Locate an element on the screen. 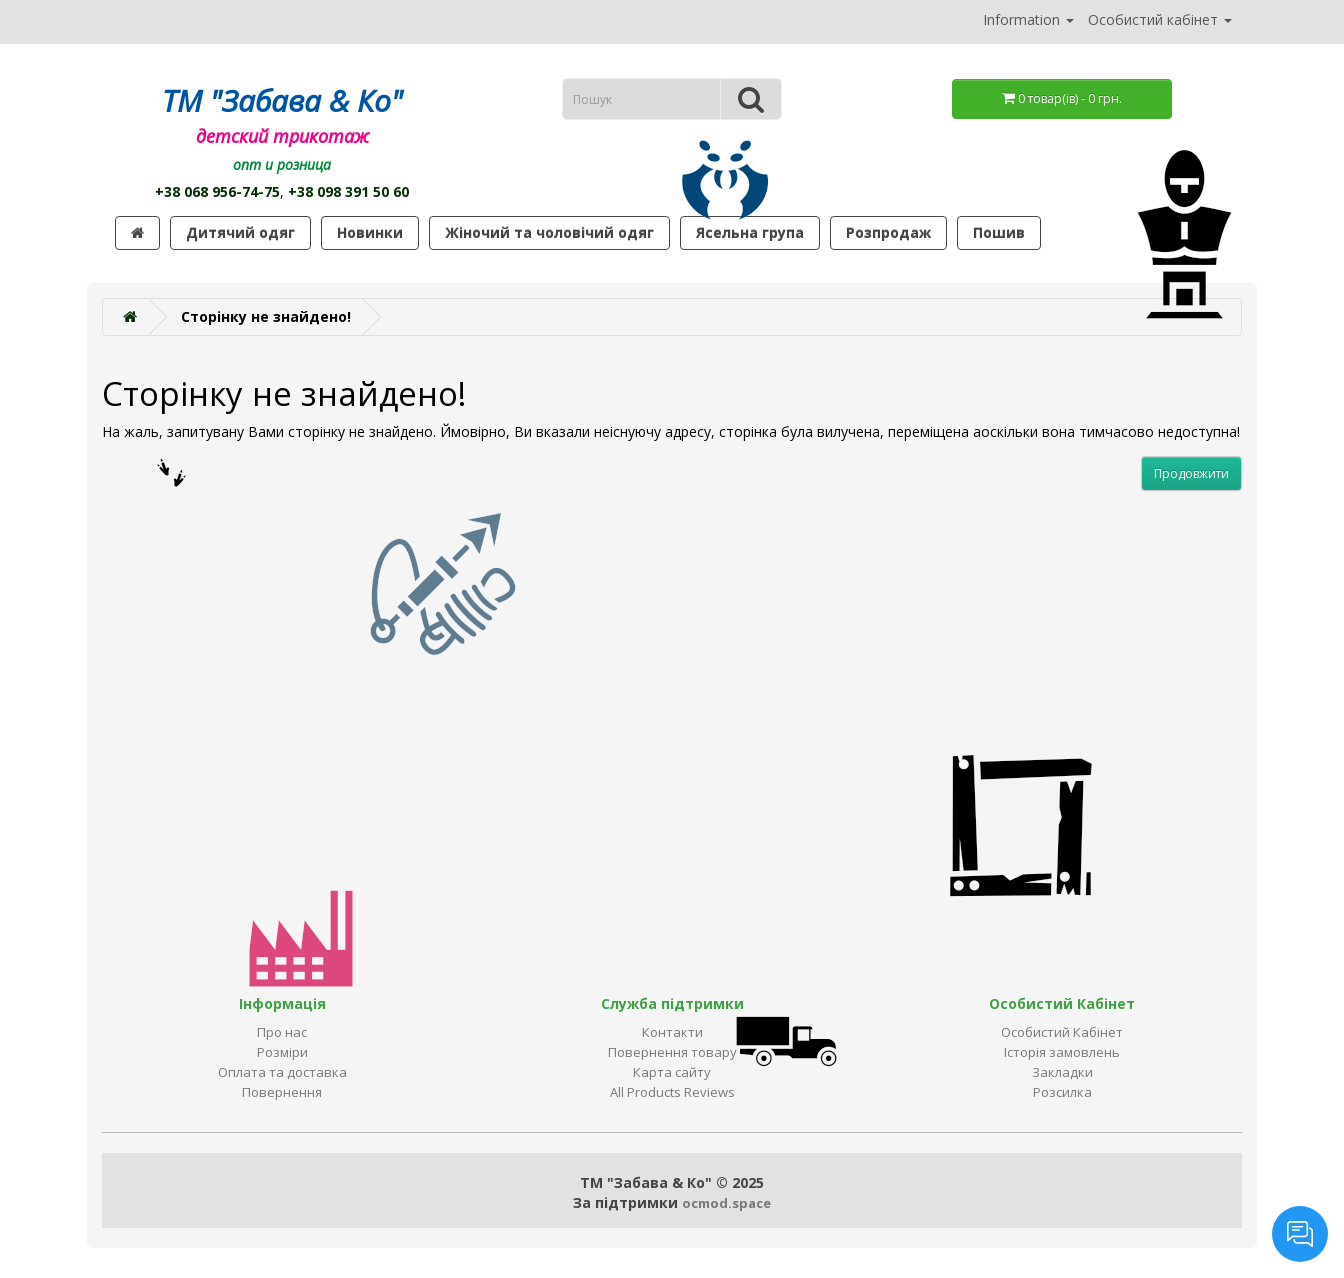 This screenshot has width=1344, height=1278. access factory or manufacturing settings is located at coordinates (301, 935).